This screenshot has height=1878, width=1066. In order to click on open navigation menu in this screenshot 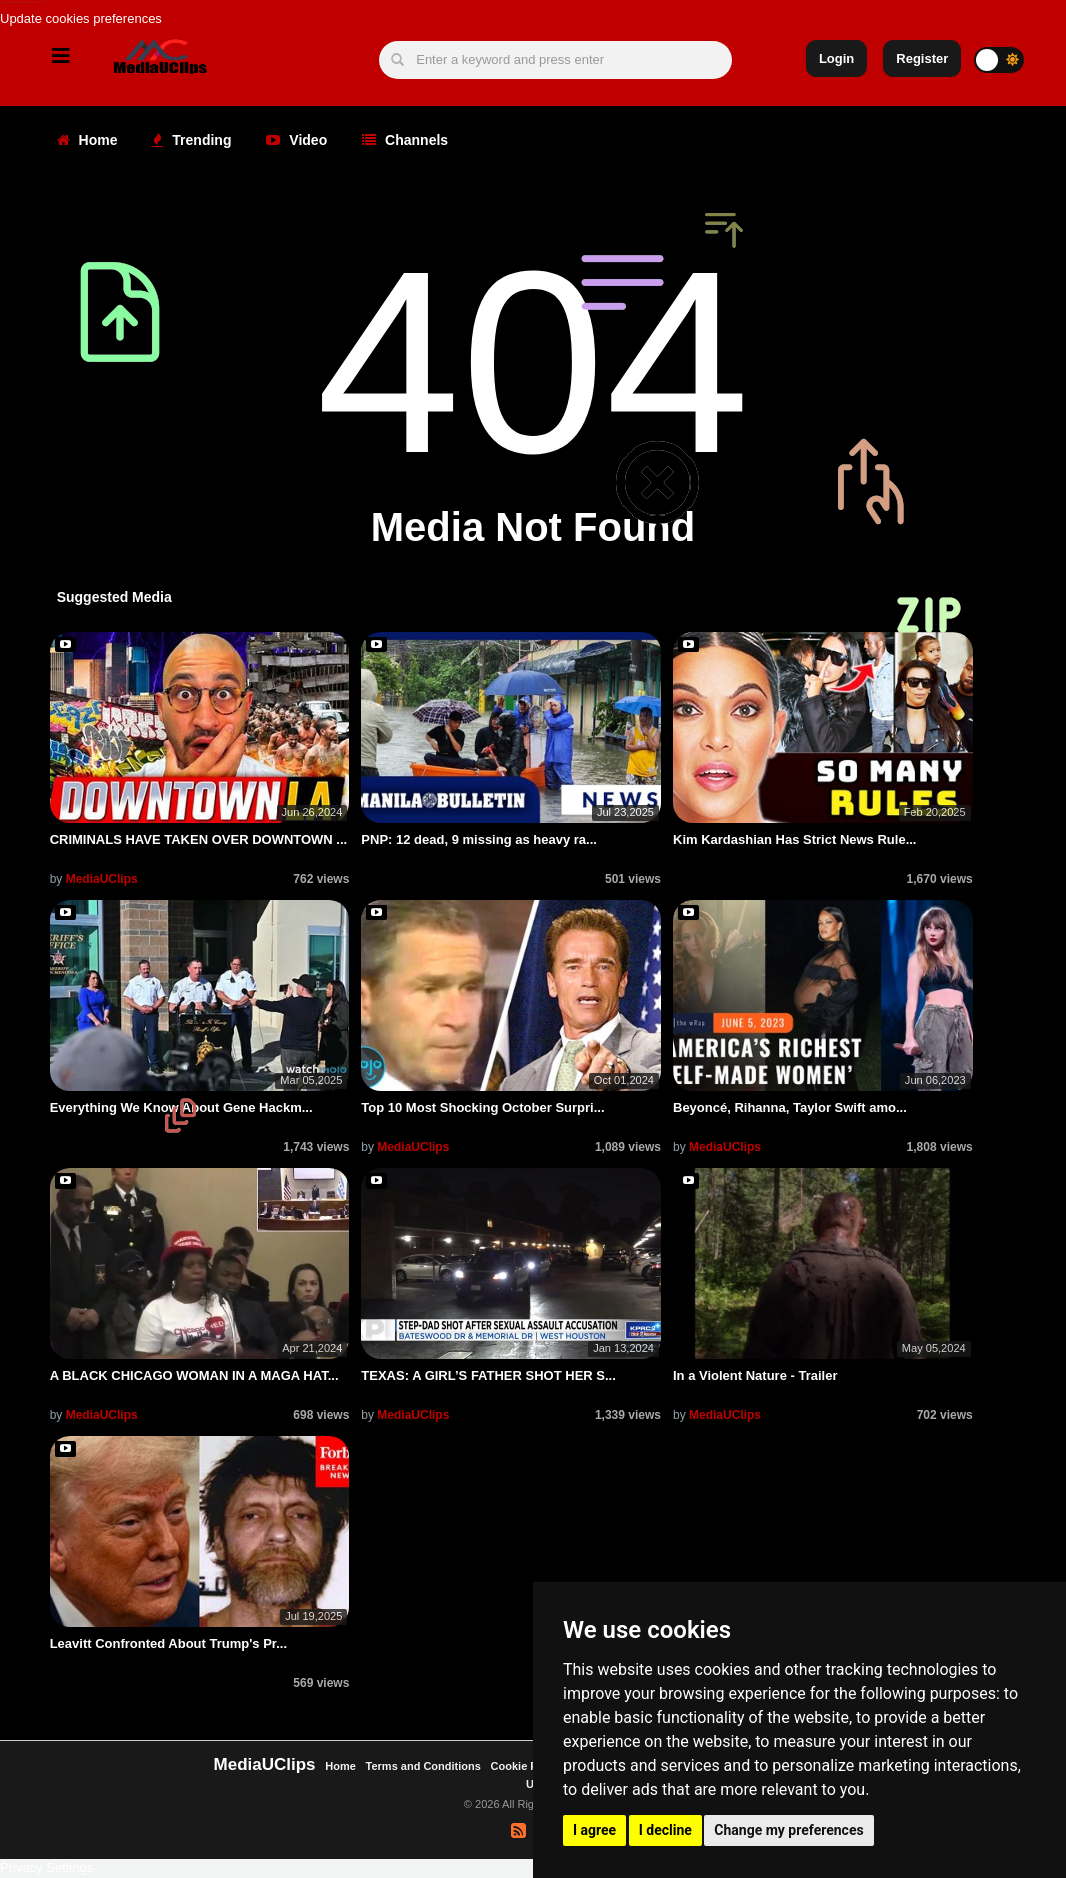, I will do `click(622, 282)`.